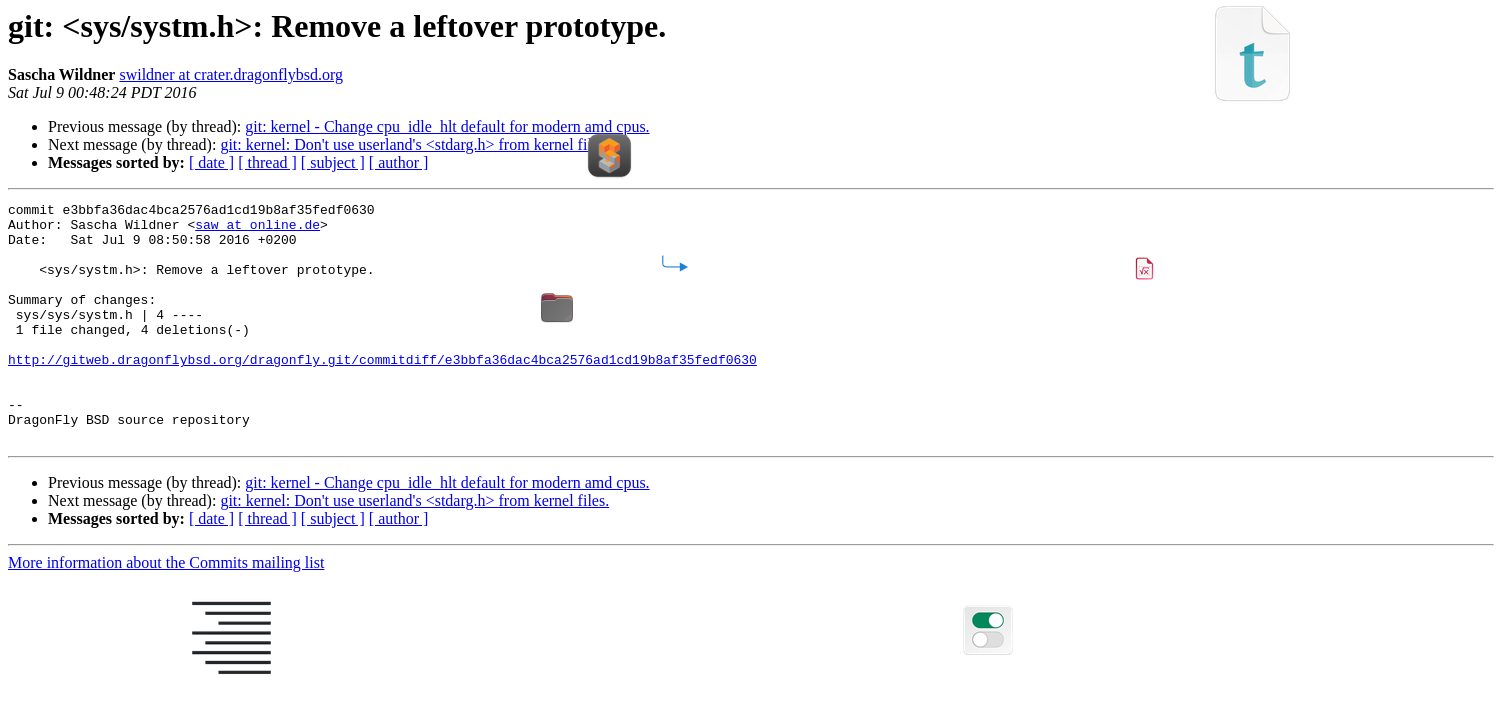  I want to click on align text to the right margin, so click(231, 639).